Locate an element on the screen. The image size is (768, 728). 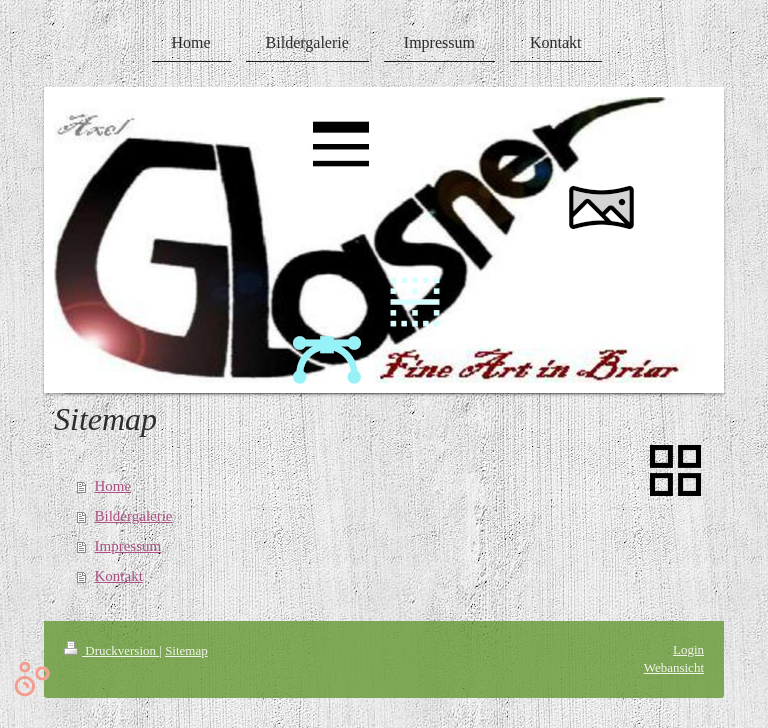
access vector editing tools is located at coordinates (327, 360).